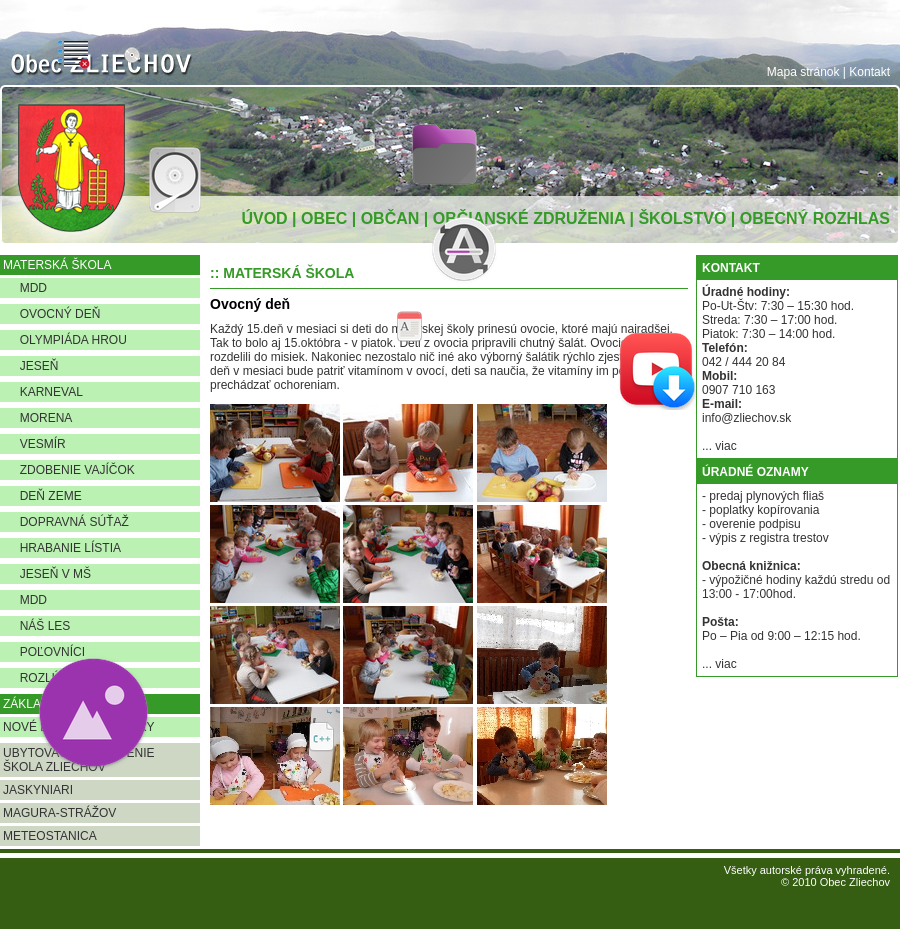 This screenshot has height=929, width=900. What do you see at coordinates (73, 53) in the screenshot?
I see `remove an item from the list` at bounding box center [73, 53].